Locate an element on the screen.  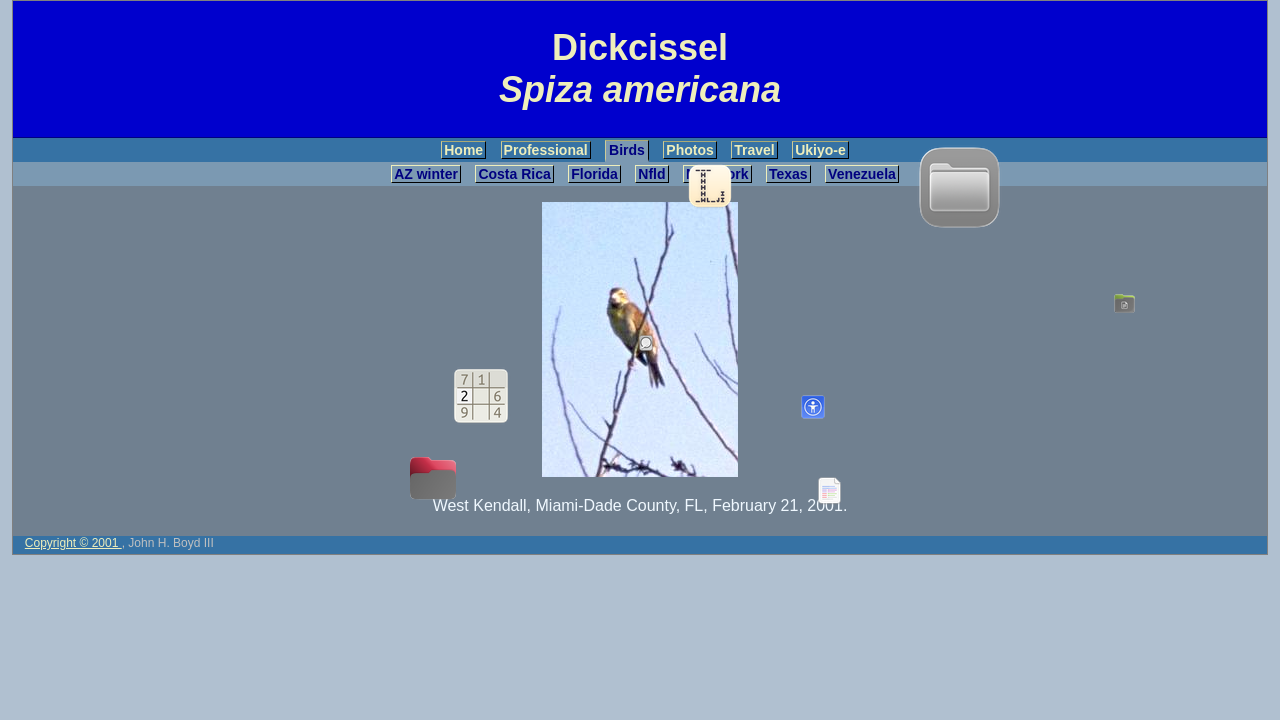
open folder containing files is located at coordinates (433, 478).